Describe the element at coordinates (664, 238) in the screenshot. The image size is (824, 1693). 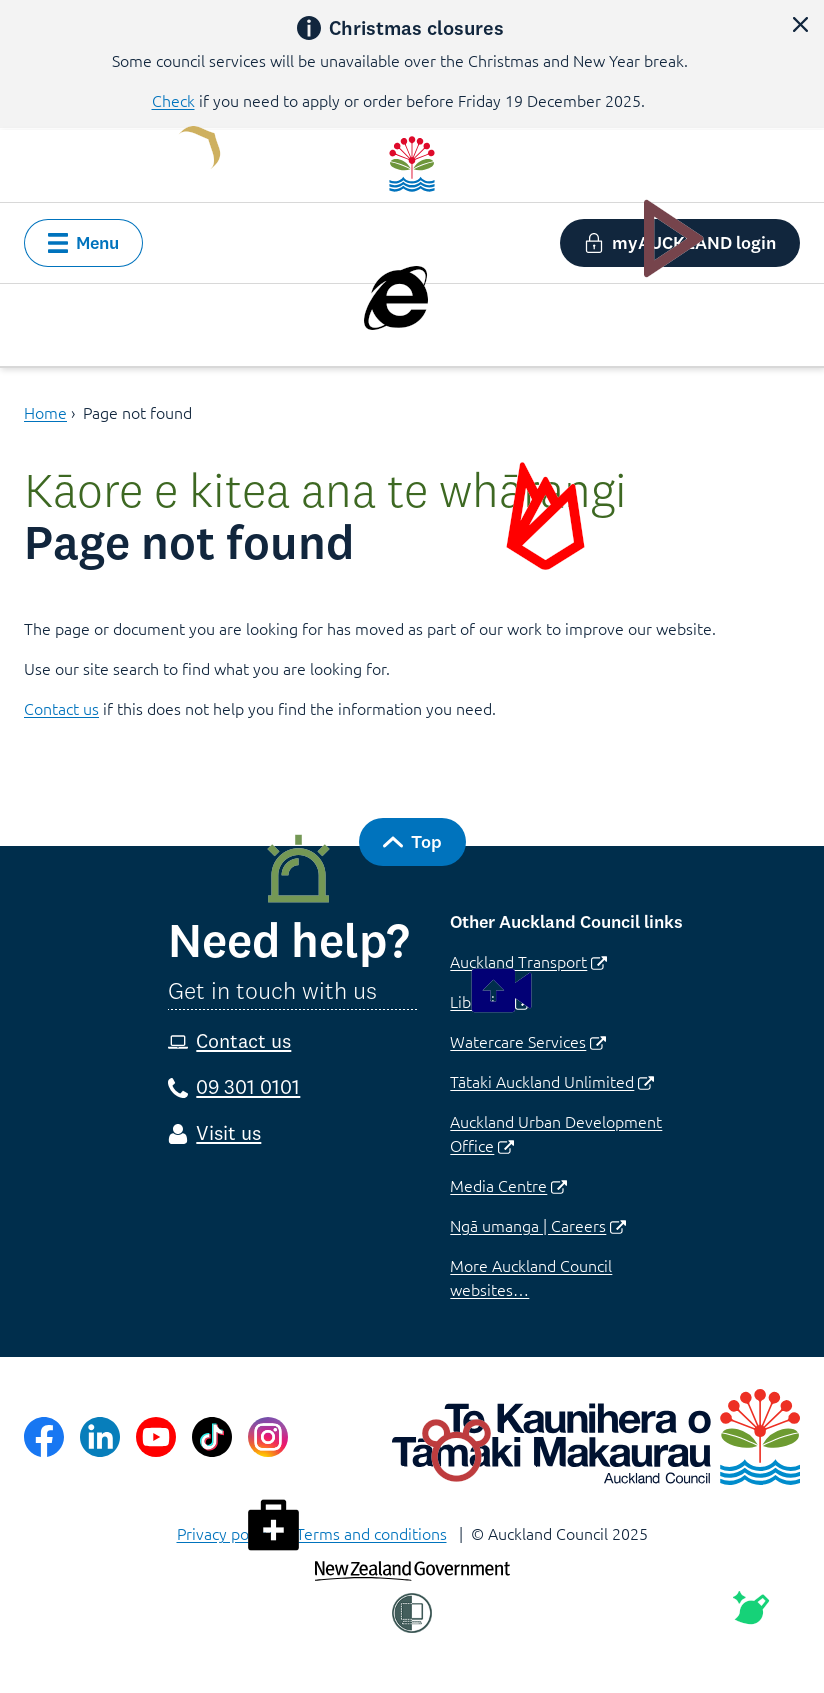
I see `play media or video content` at that location.